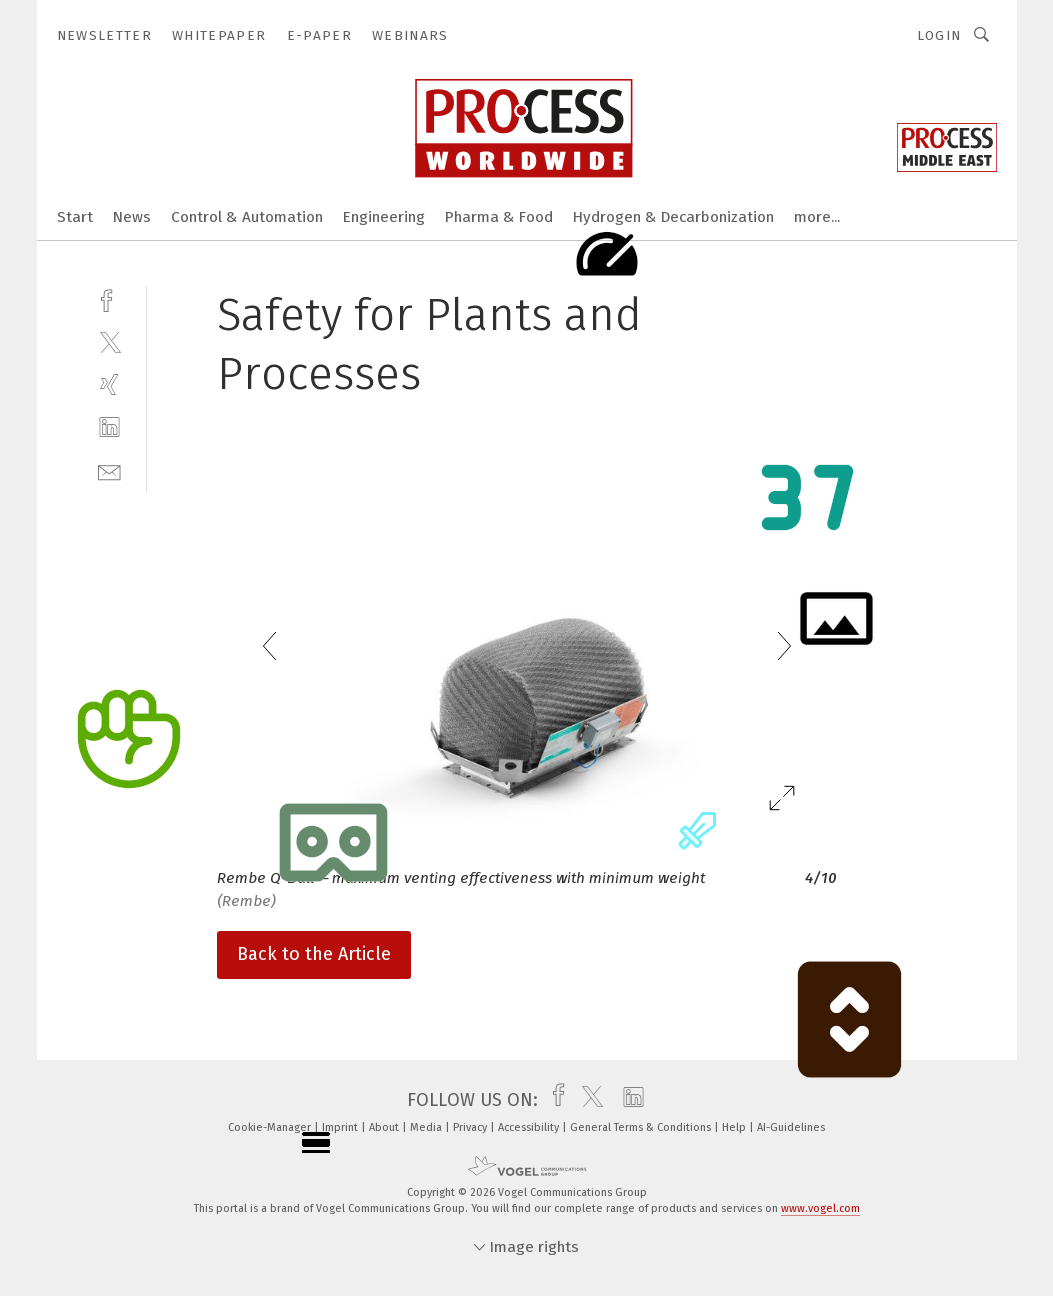 The height and width of the screenshot is (1296, 1053). I want to click on view panorama or wide-angle photo, so click(836, 618).